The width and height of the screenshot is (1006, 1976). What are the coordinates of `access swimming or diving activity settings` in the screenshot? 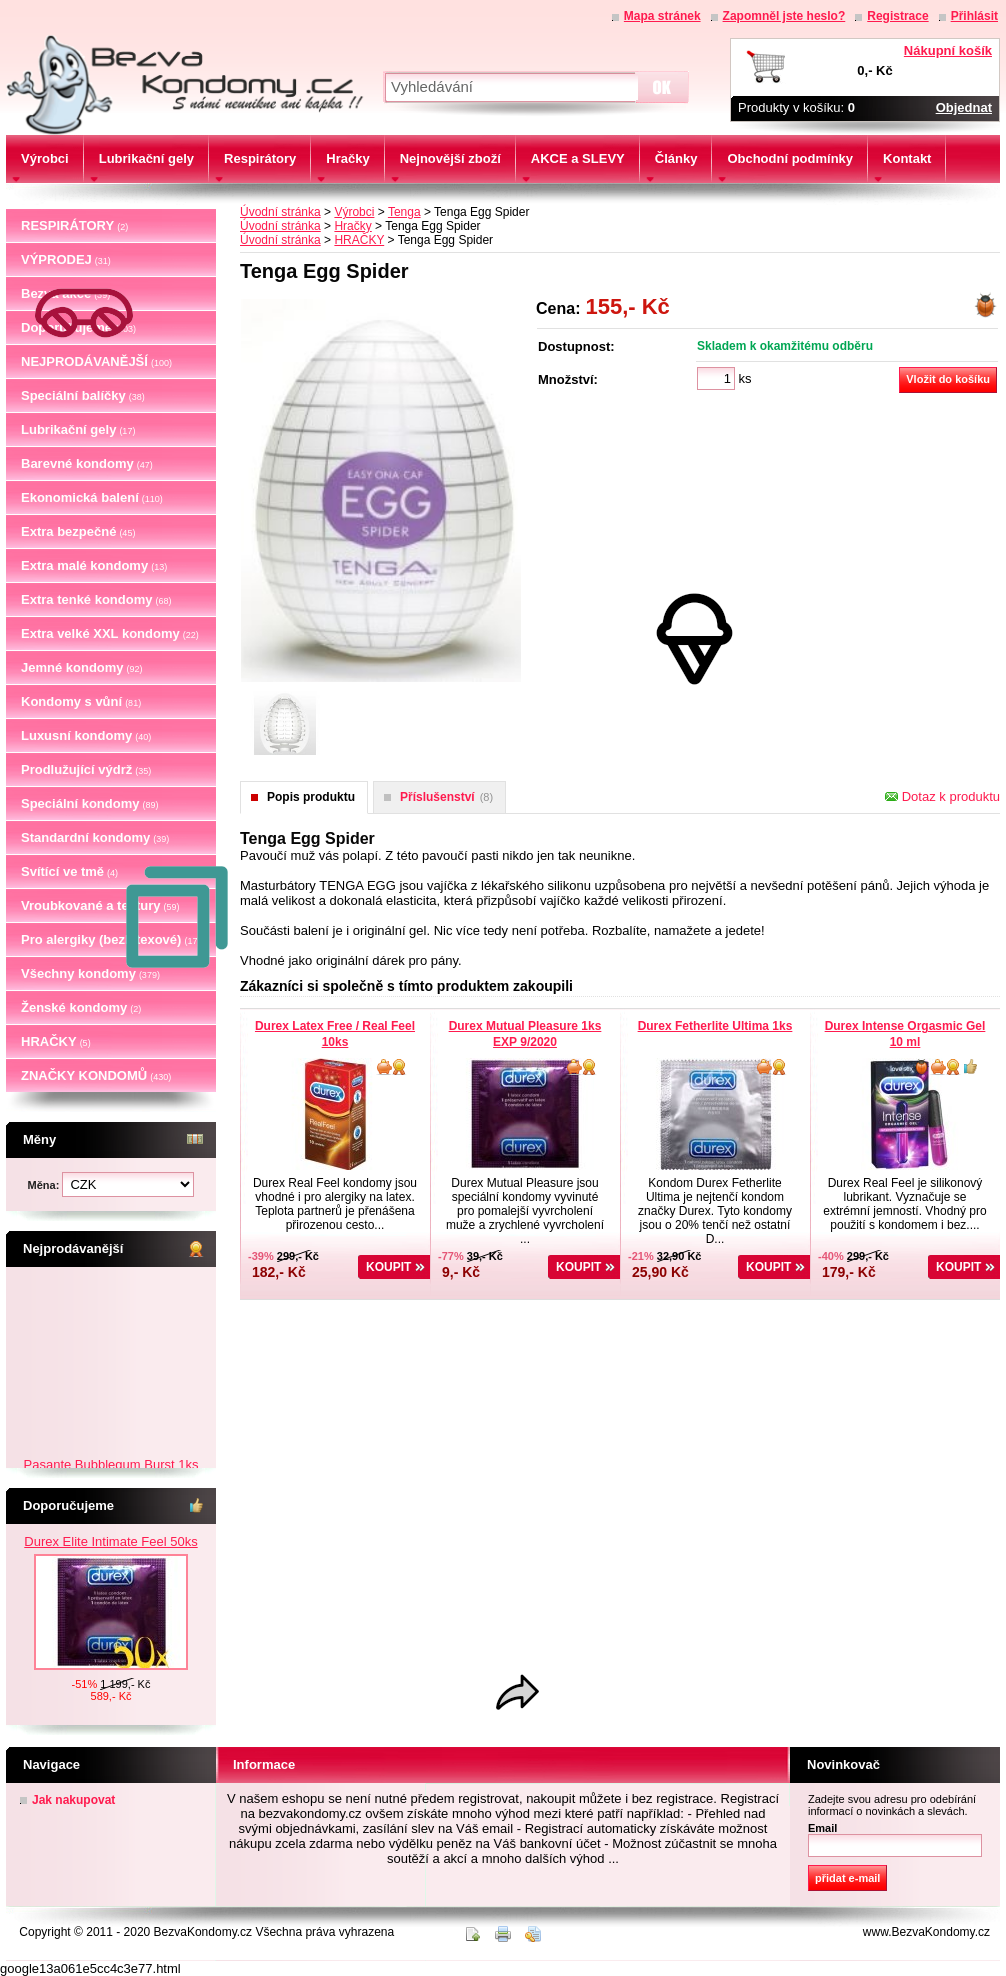 It's located at (84, 313).